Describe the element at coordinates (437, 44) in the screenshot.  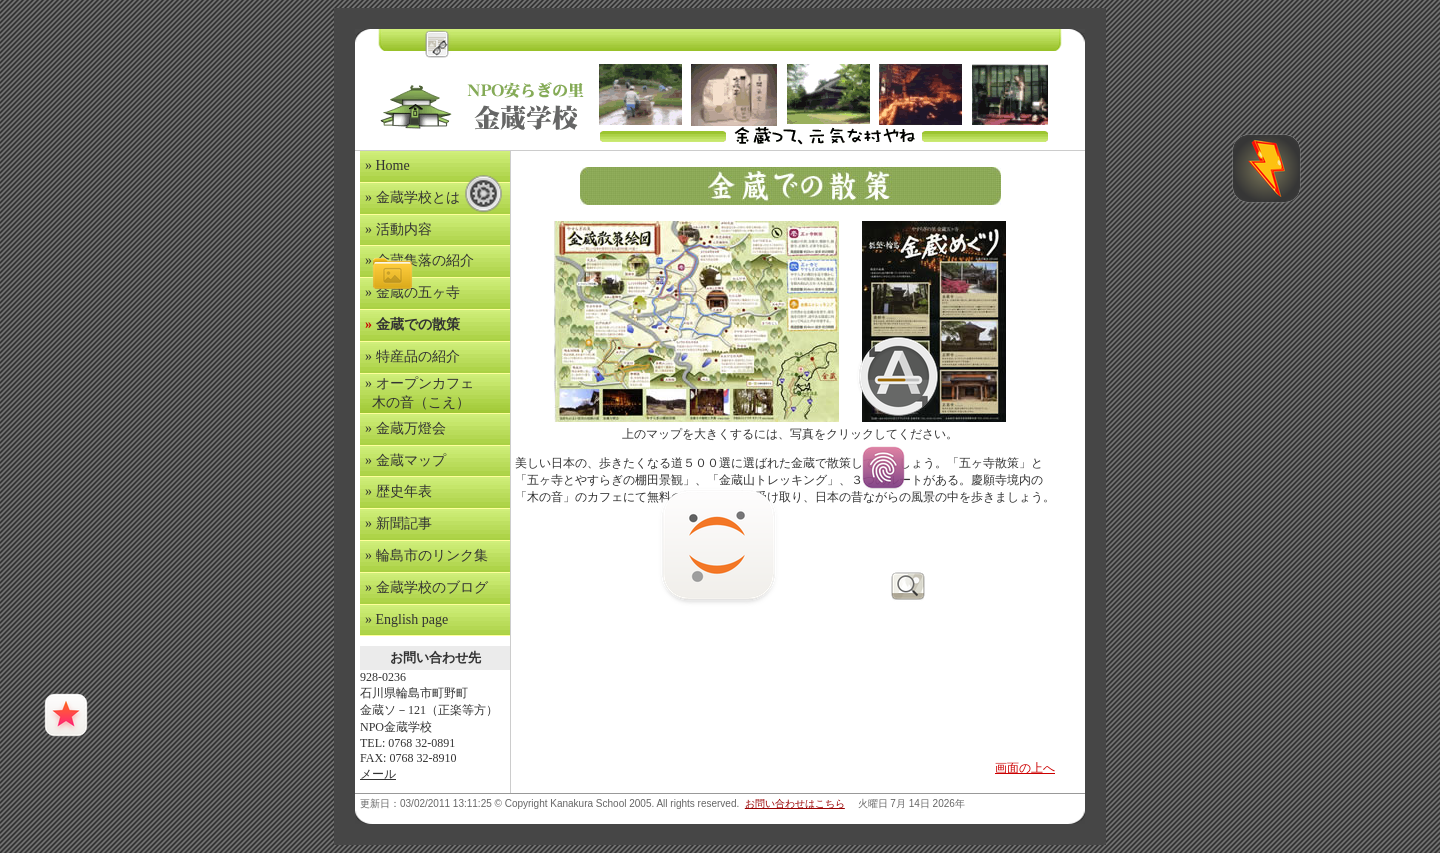
I see `open the documents app` at that location.